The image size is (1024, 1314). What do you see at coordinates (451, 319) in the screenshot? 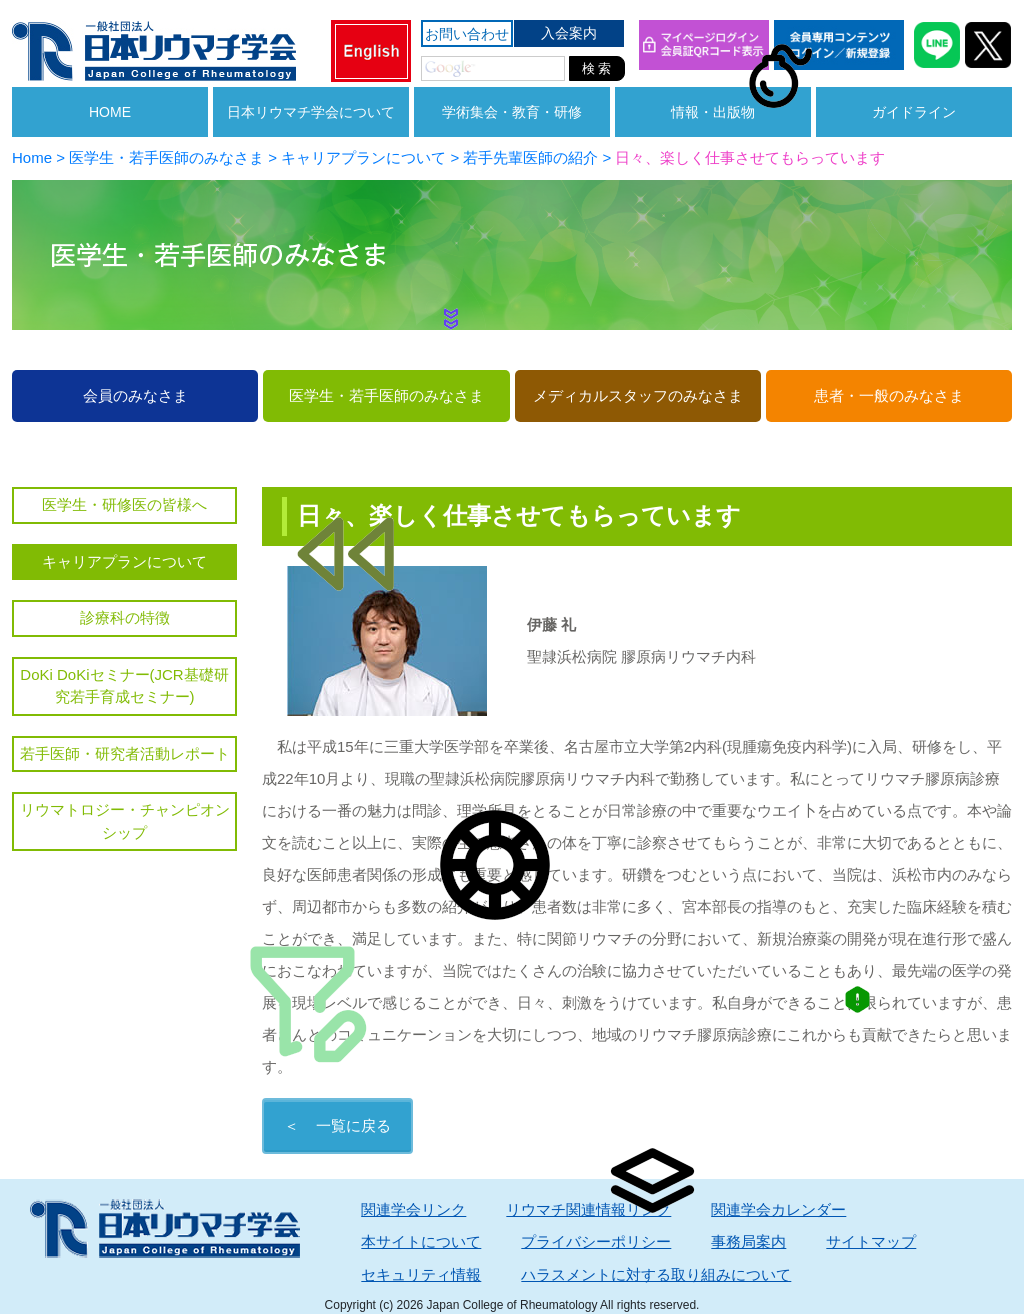
I see `view earned badges or achievements` at bounding box center [451, 319].